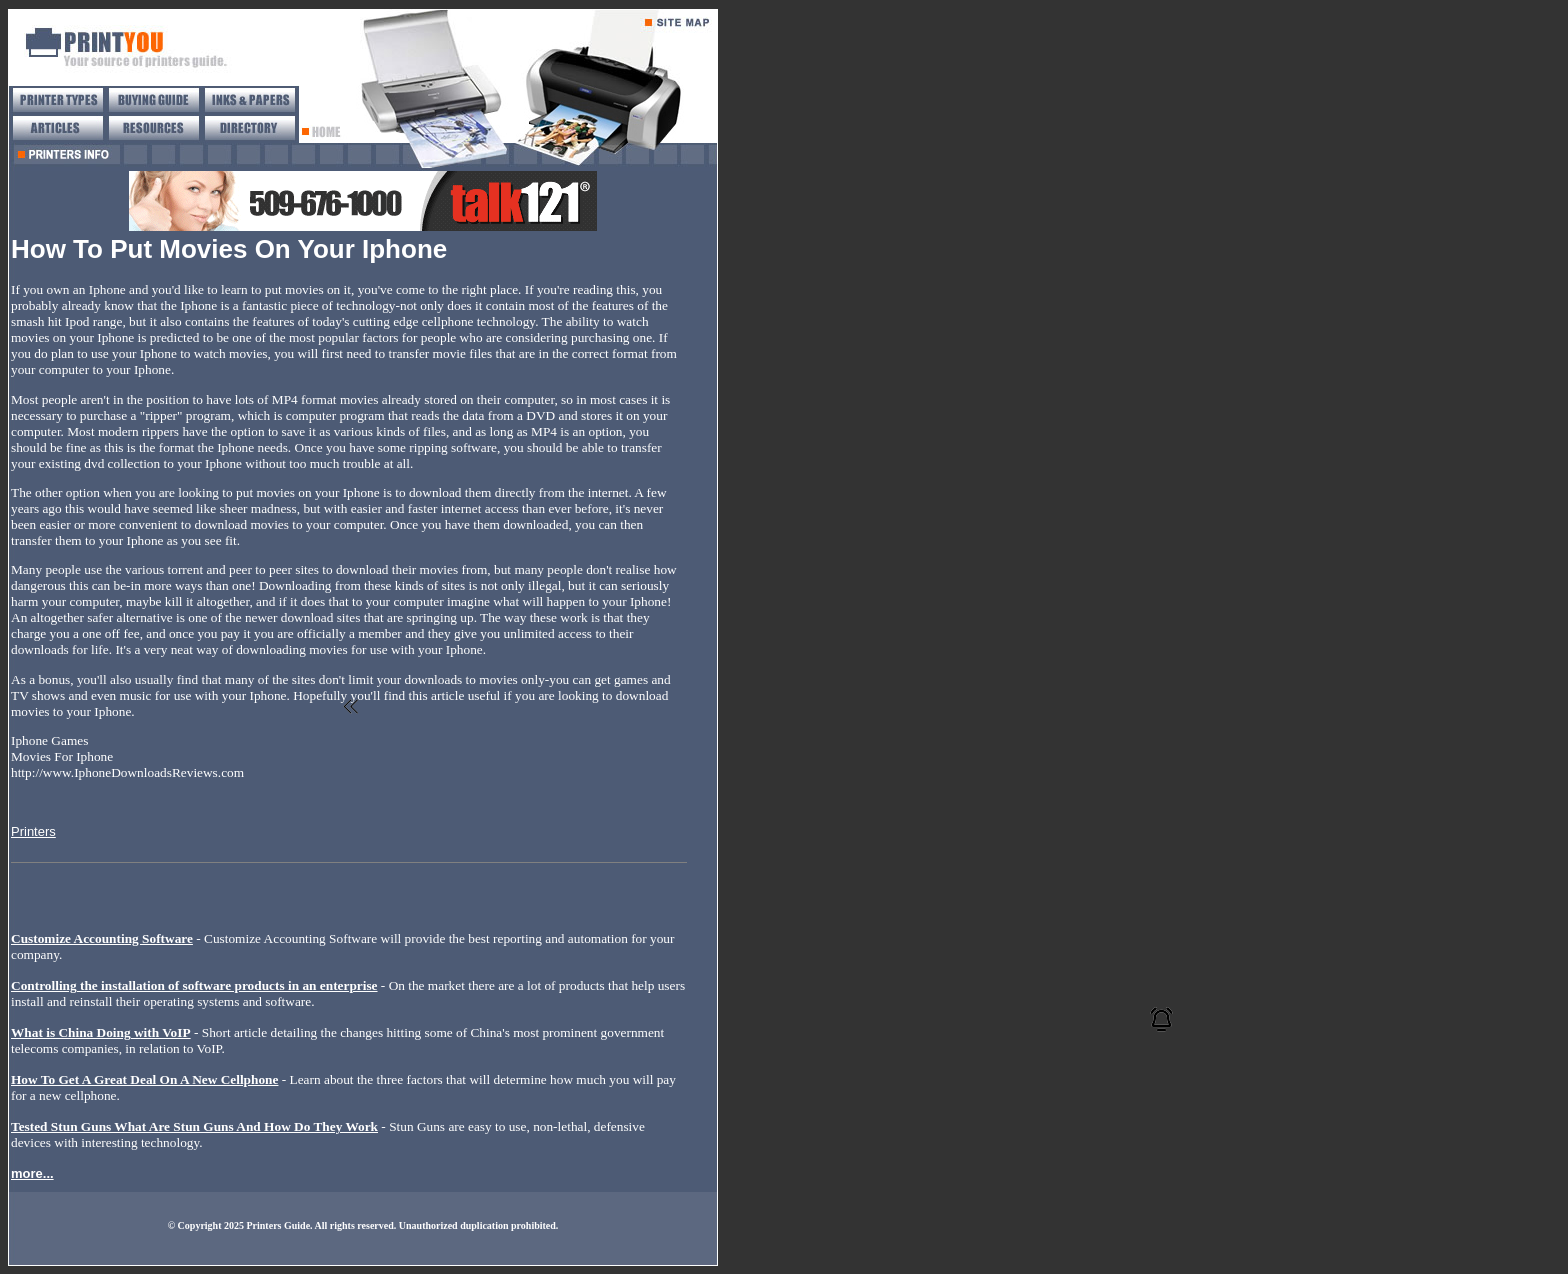 This screenshot has width=1568, height=1274. I want to click on indicates new notifications or alerts, so click(1161, 1019).